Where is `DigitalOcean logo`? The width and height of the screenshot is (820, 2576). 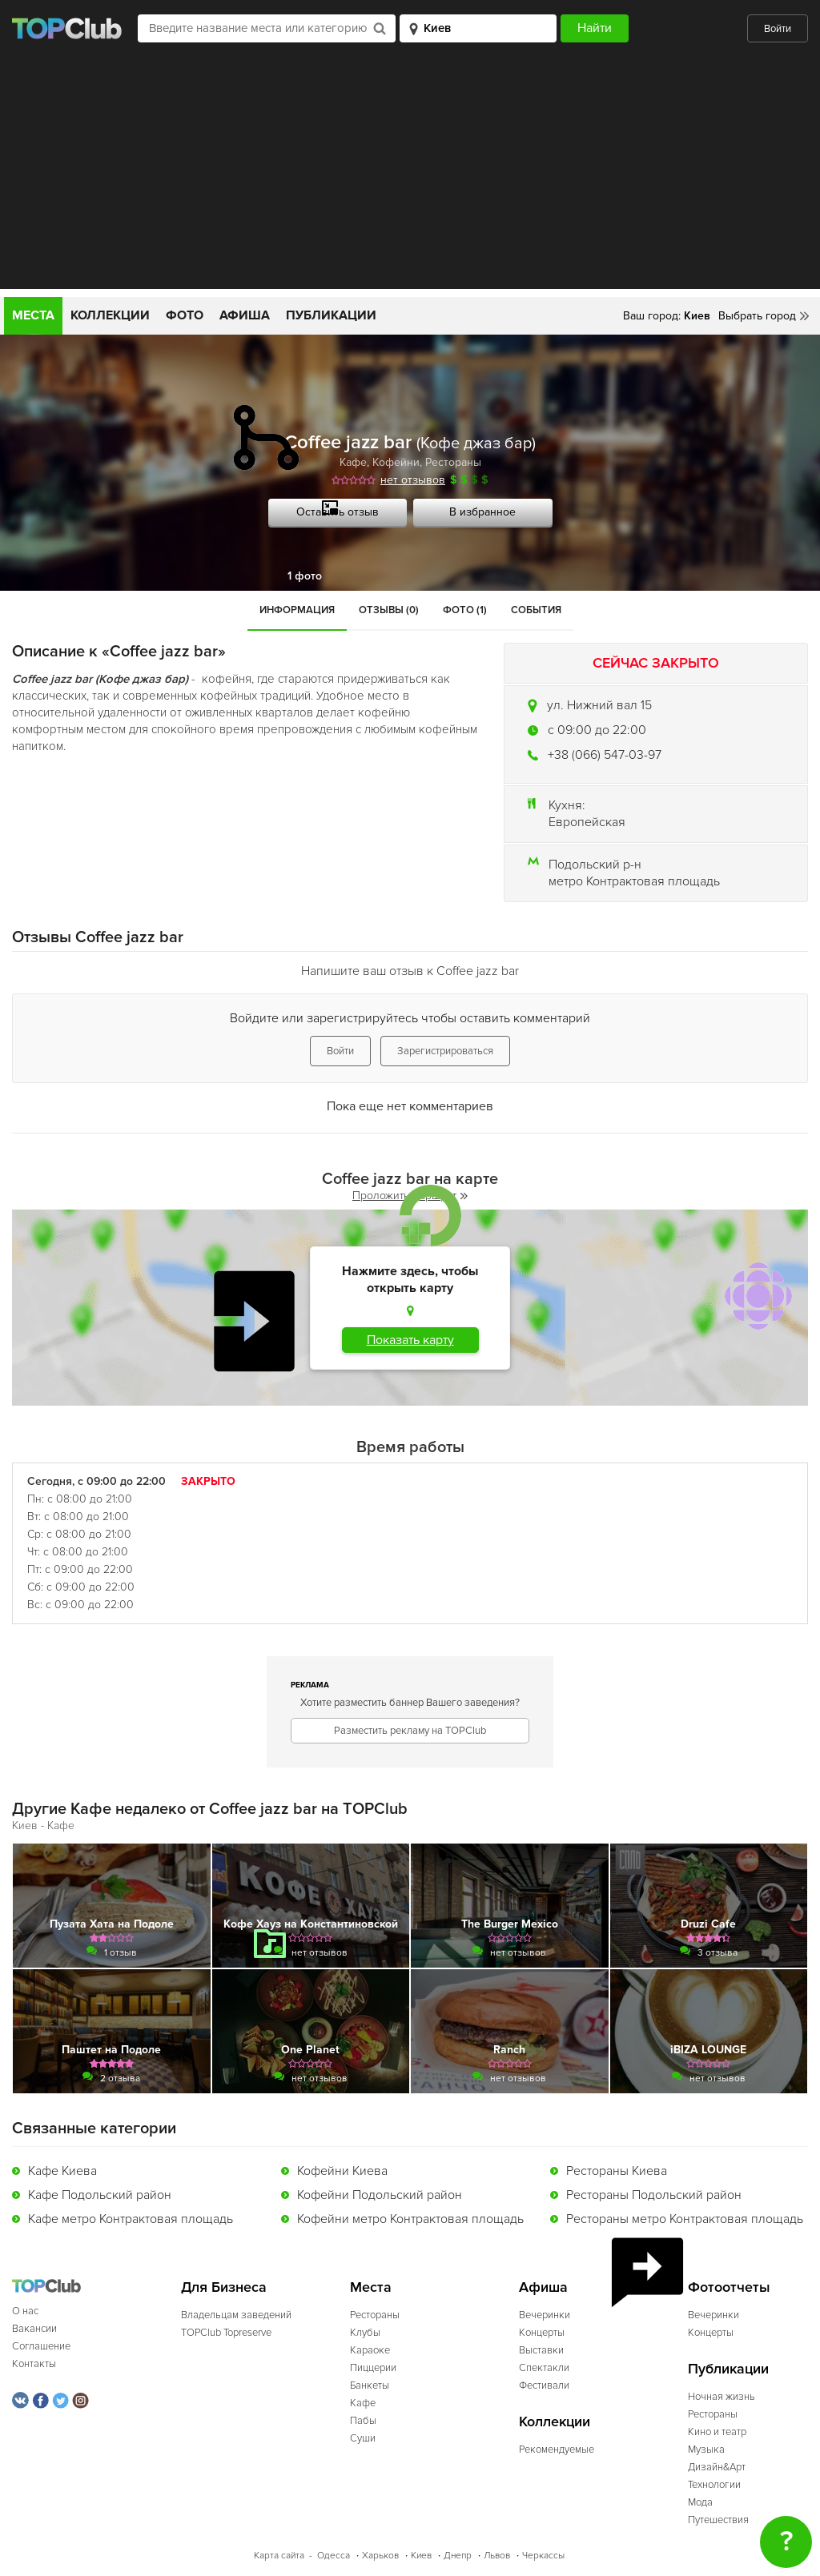
DigitalOcean logo is located at coordinates (430, 1215).